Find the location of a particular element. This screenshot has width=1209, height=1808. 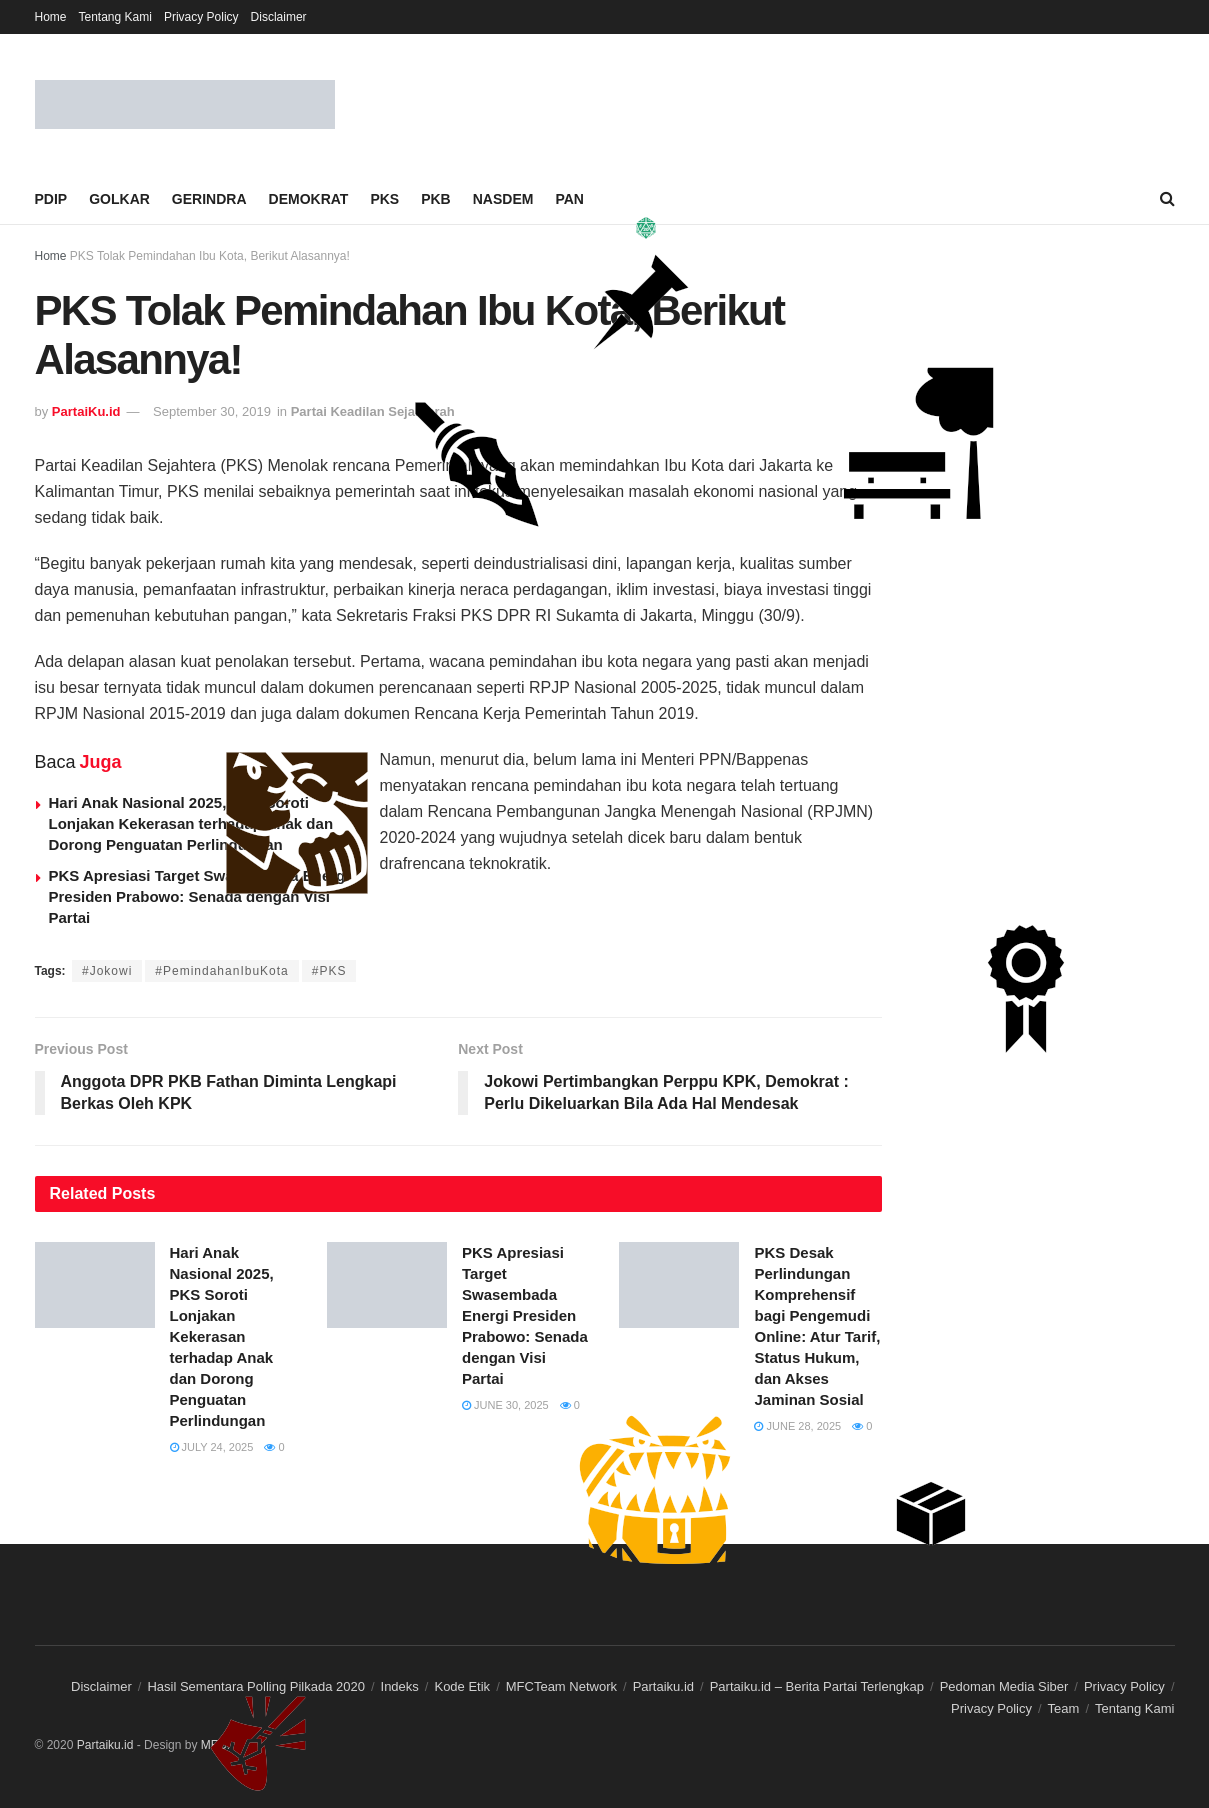

view package or shipment status is located at coordinates (931, 1514).